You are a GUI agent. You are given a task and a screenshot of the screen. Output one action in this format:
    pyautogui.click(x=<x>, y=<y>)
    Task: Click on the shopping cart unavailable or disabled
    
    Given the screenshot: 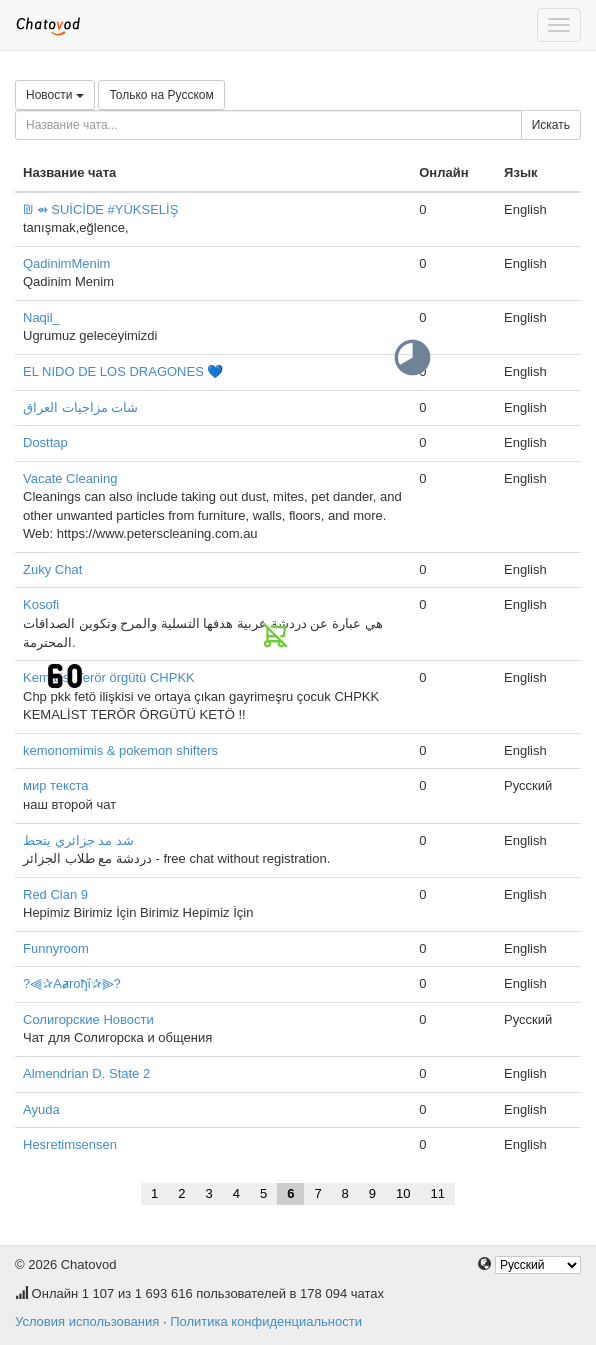 What is the action you would take?
    pyautogui.click(x=275, y=635)
    